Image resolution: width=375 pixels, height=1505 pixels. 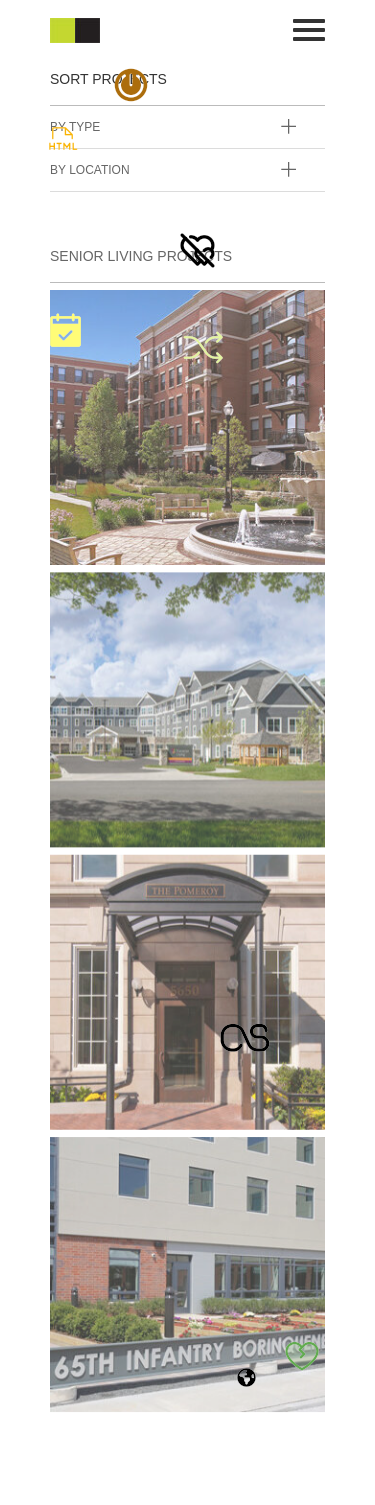 I want to click on shuffle playlist or queue order, so click(x=202, y=347).